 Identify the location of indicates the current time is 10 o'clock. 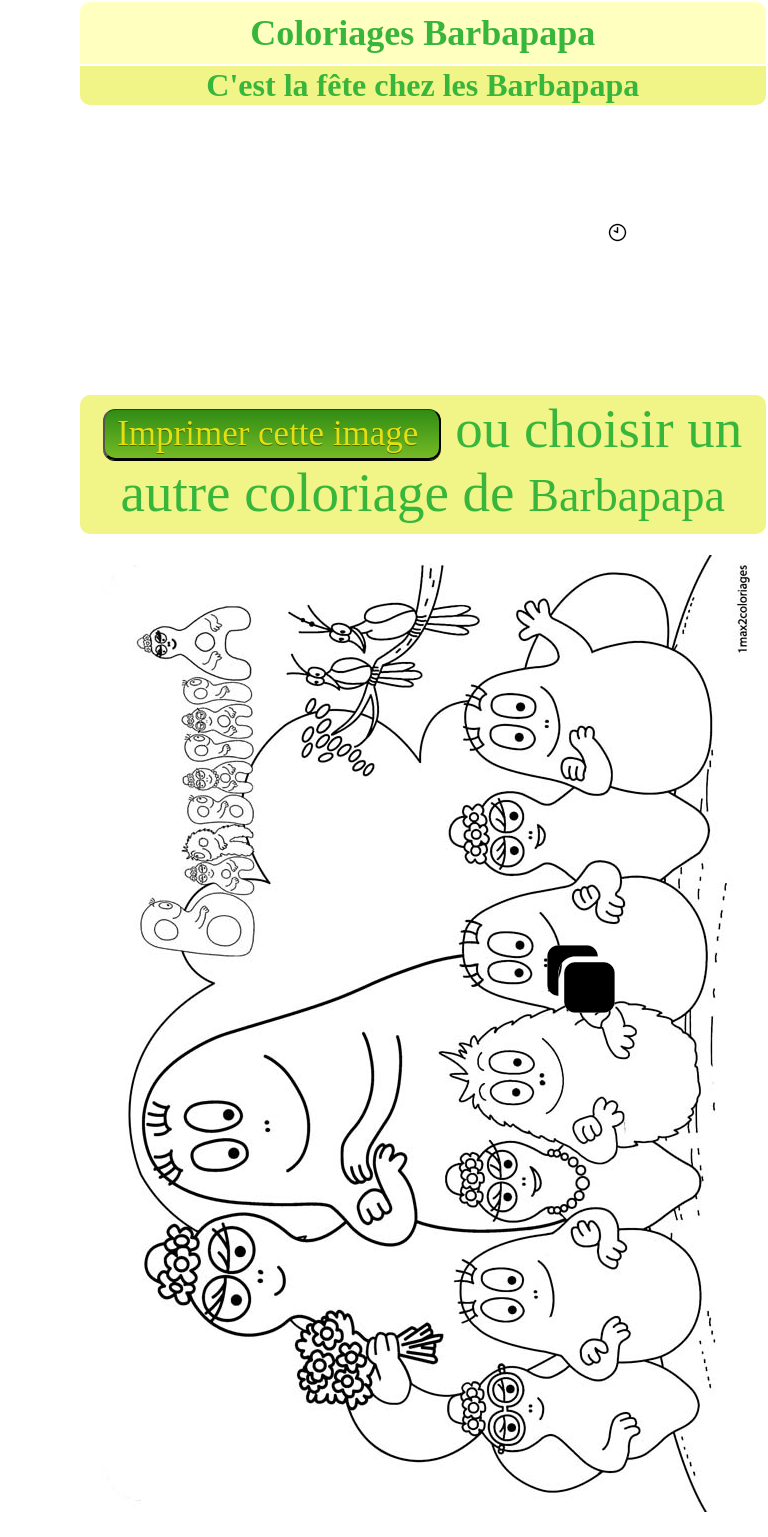
(617, 232).